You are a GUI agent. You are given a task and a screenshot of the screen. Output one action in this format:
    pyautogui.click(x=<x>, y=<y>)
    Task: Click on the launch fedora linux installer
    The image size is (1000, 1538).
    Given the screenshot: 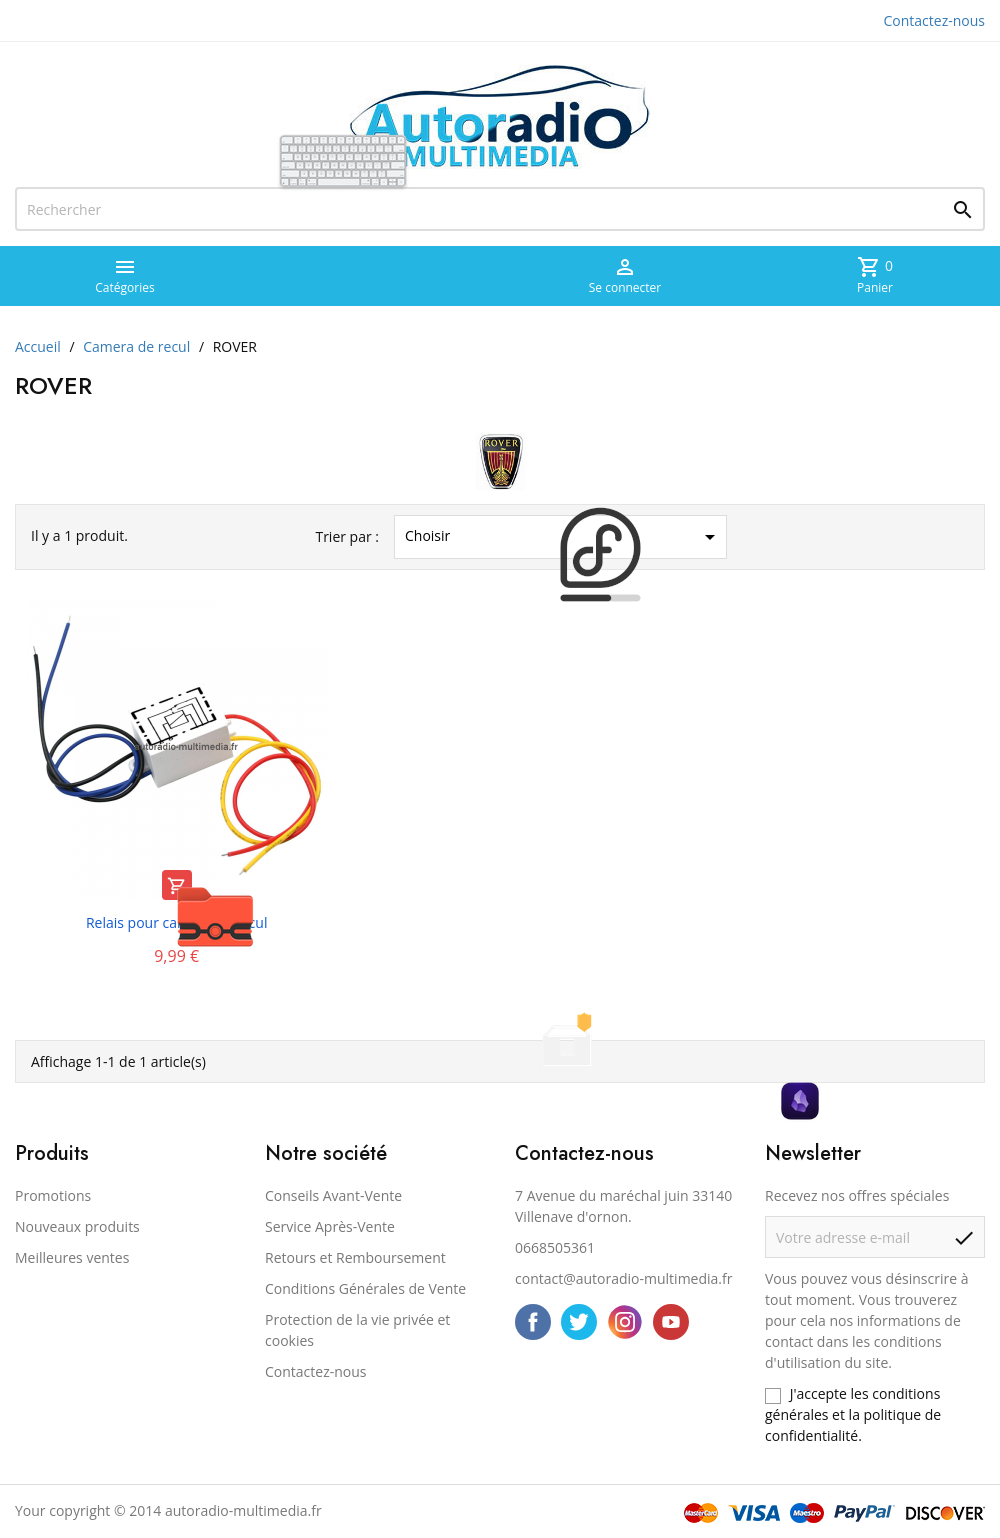 What is the action you would take?
    pyautogui.click(x=600, y=554)
    